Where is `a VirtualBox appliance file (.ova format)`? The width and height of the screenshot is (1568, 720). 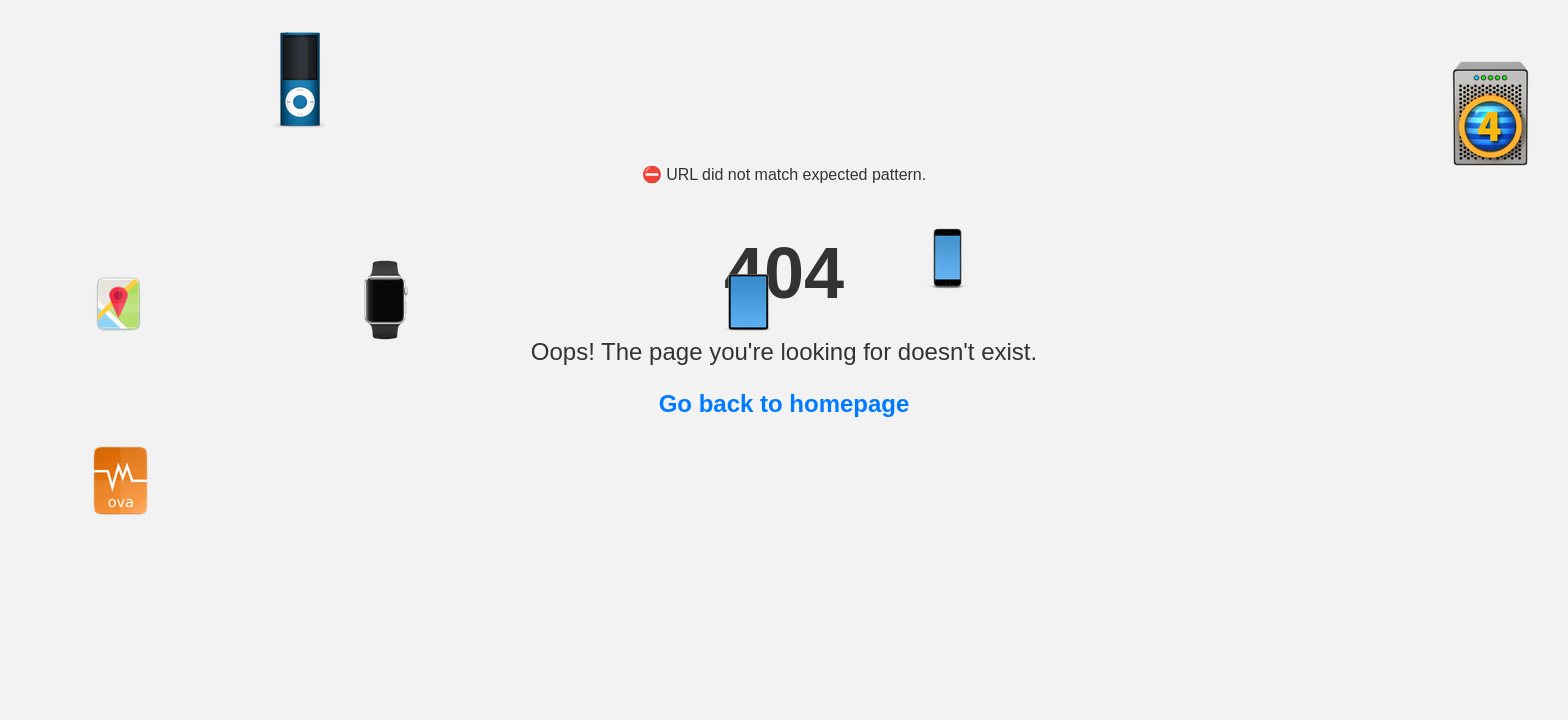 a VirtualBox appliance file (.ova format) is located at coordinates (120, 480).